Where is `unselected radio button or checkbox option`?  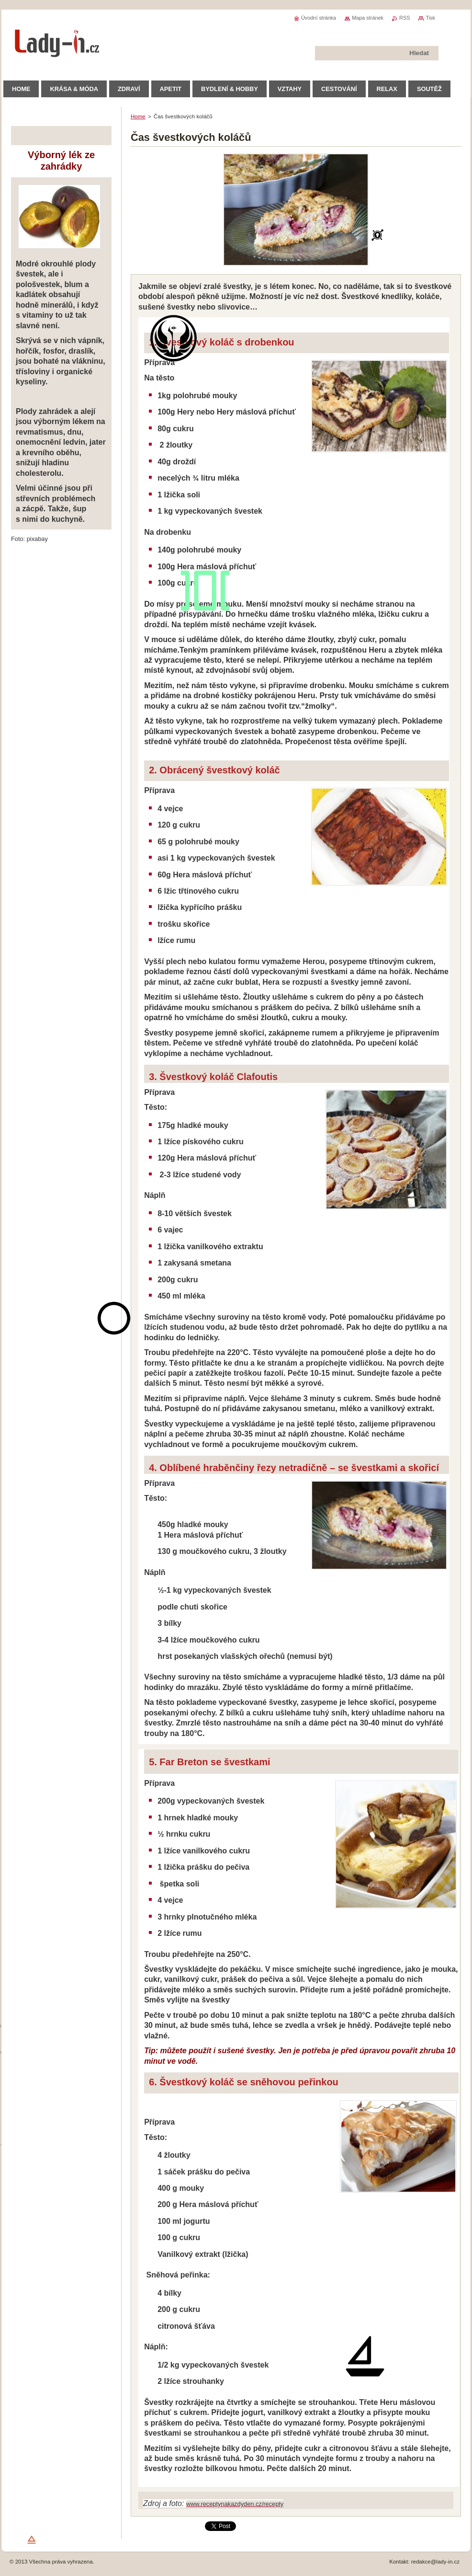 unselected radio button or checkbox option is located at coordinates (114, 1318).